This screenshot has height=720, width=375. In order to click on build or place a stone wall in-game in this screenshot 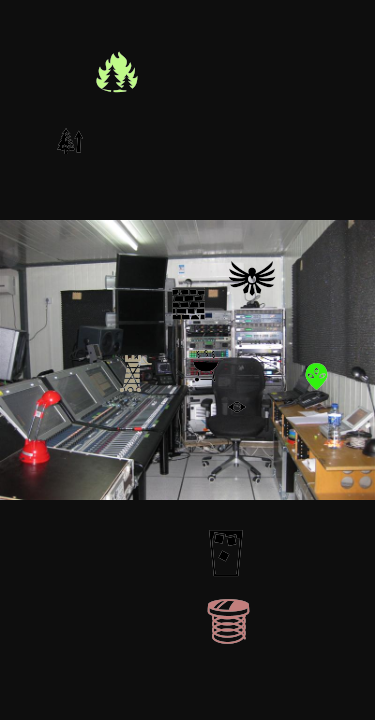, I will do `click(188, 303)`.